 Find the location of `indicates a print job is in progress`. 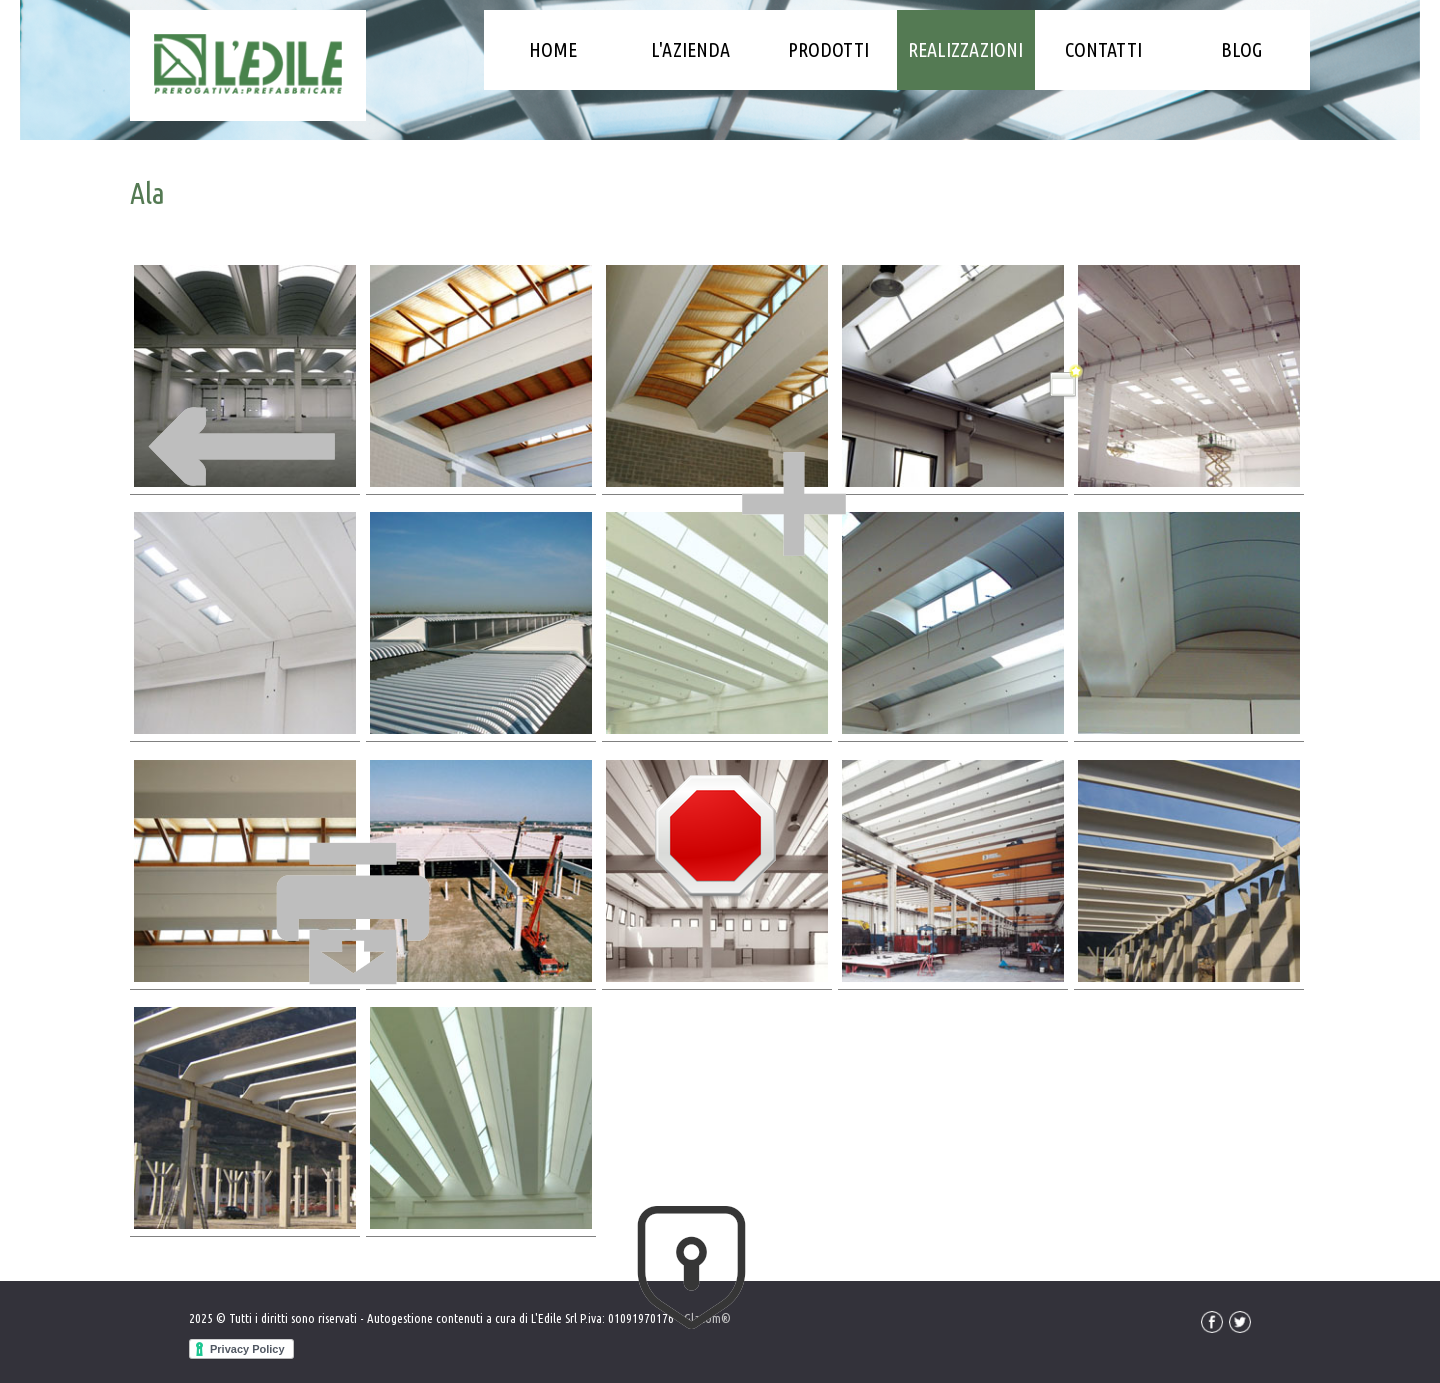

indicates a print job is in progress is located at coordinates (353, 919).